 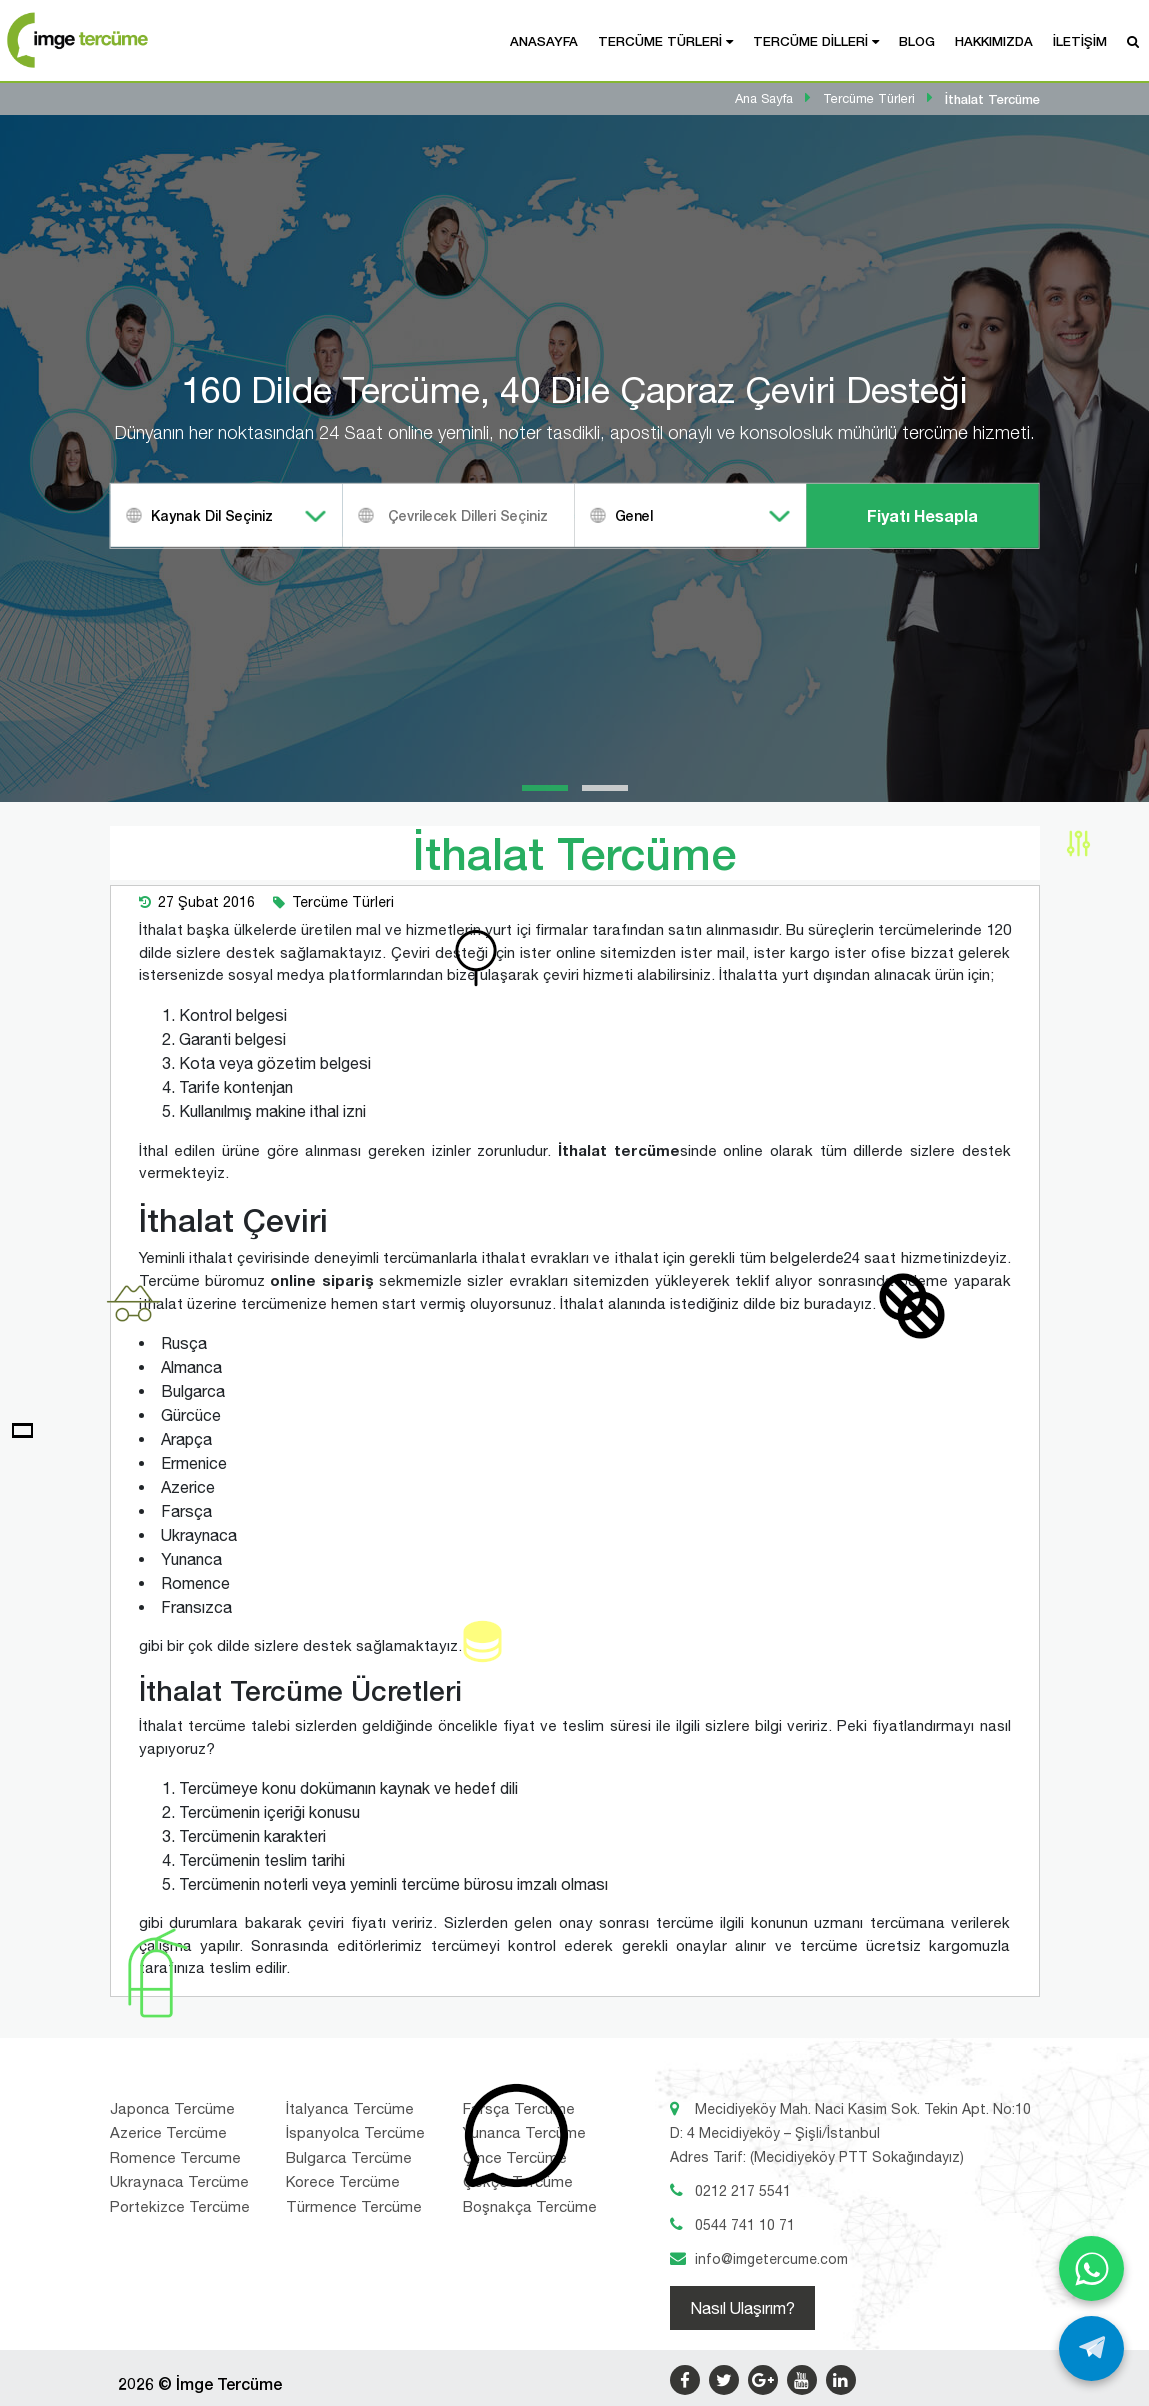 What do you see at coordinates (1078, 843) in the screenshot?
I see `adjust settings or preferences` at bounding box center [1078, 843].